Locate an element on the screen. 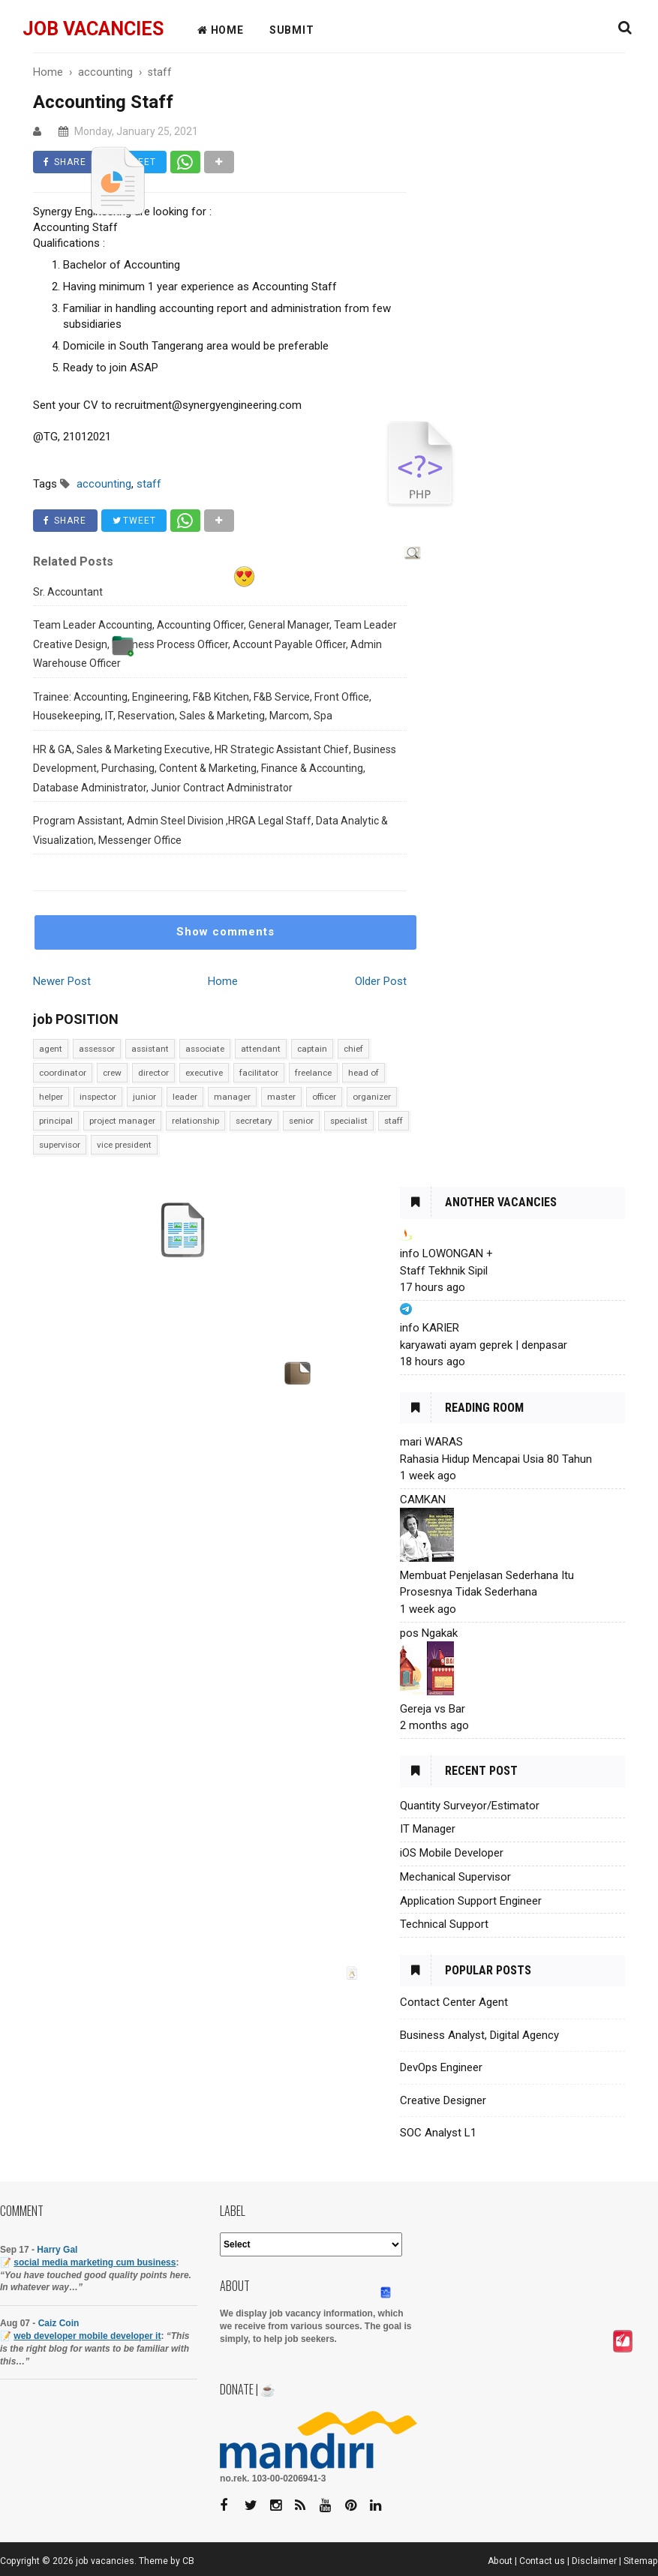 This screenshot has width=658, height=2576. a PHP source code file is located at coordinates (420, 464).